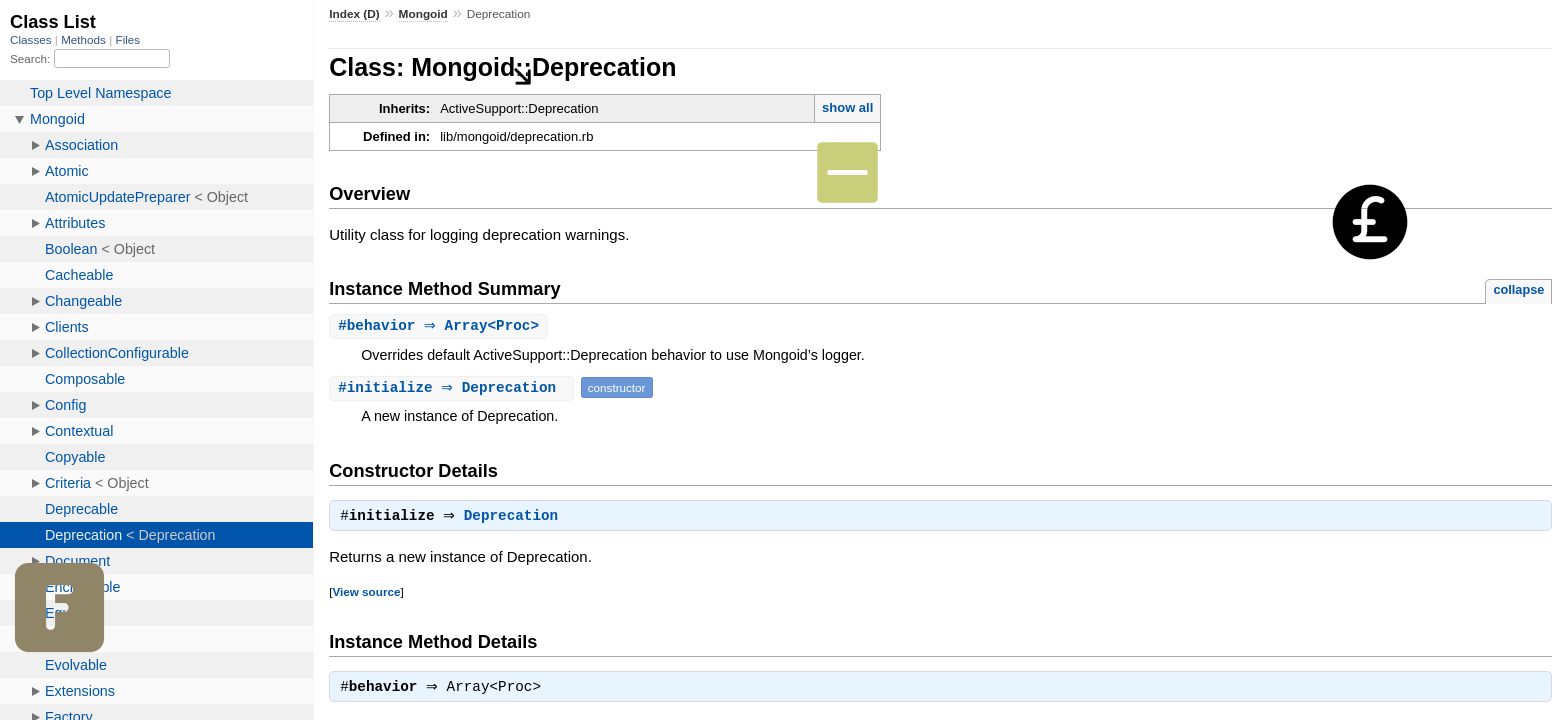 The image size is (1568, 720). I want to click on facebook app or social media shortcut, so click(59, 607).